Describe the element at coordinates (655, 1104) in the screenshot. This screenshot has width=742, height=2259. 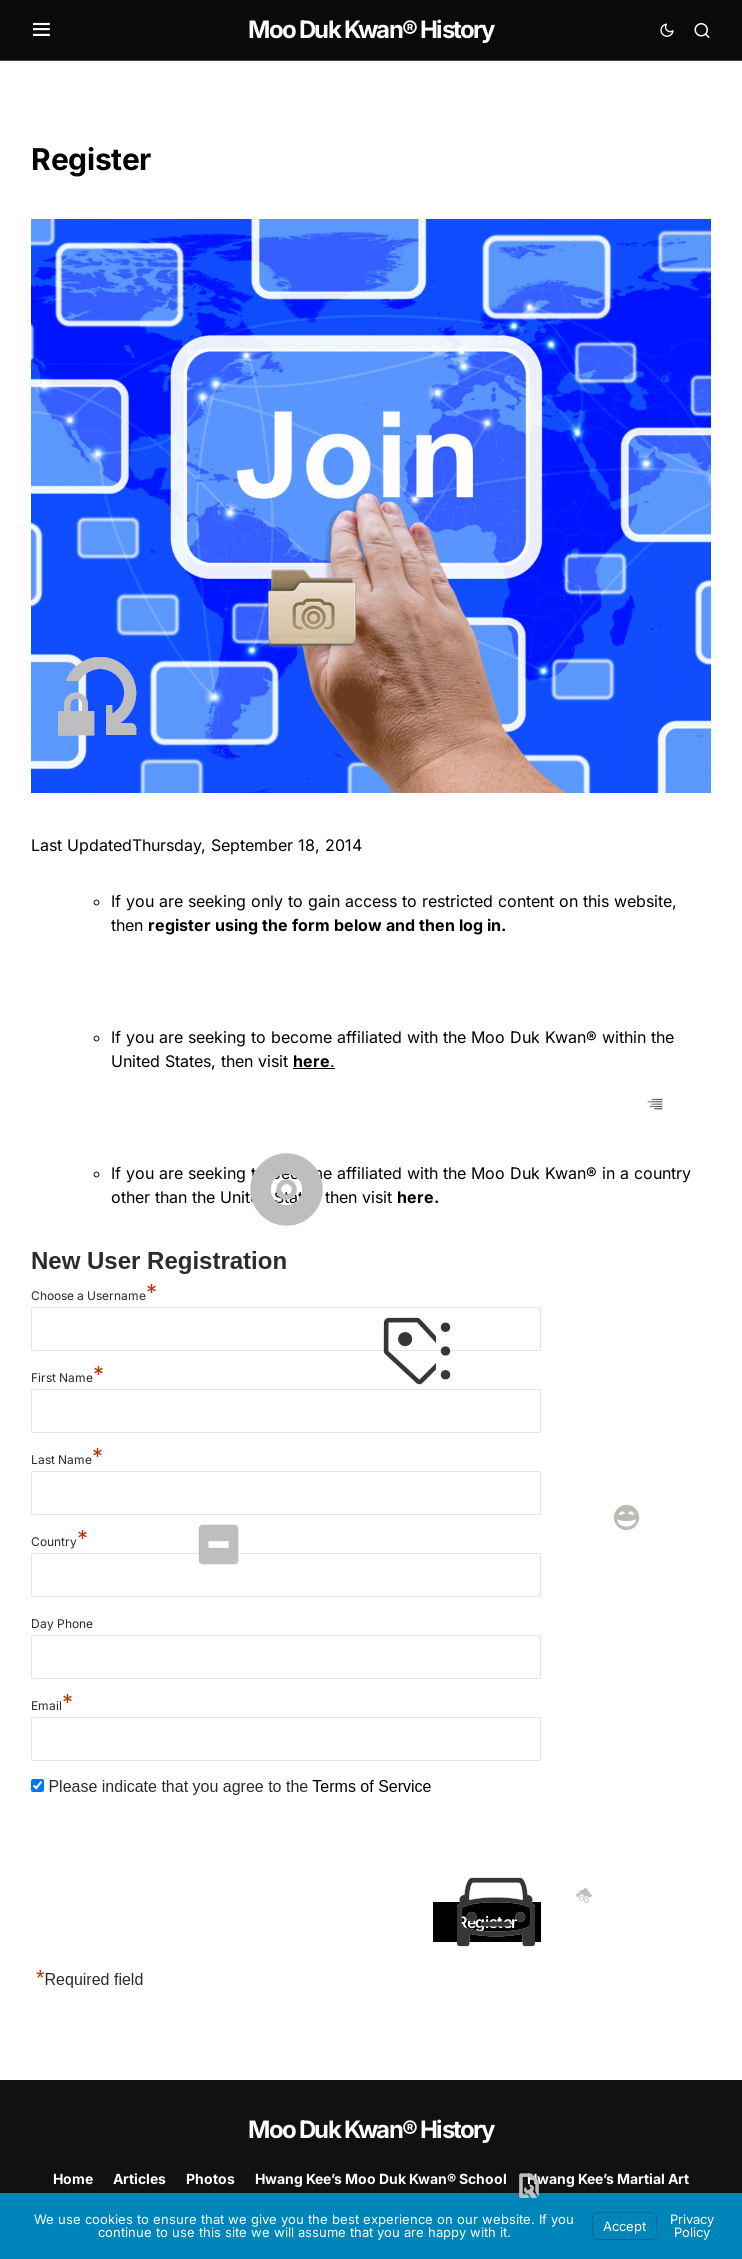
I see `align text to the right margin` at that location.